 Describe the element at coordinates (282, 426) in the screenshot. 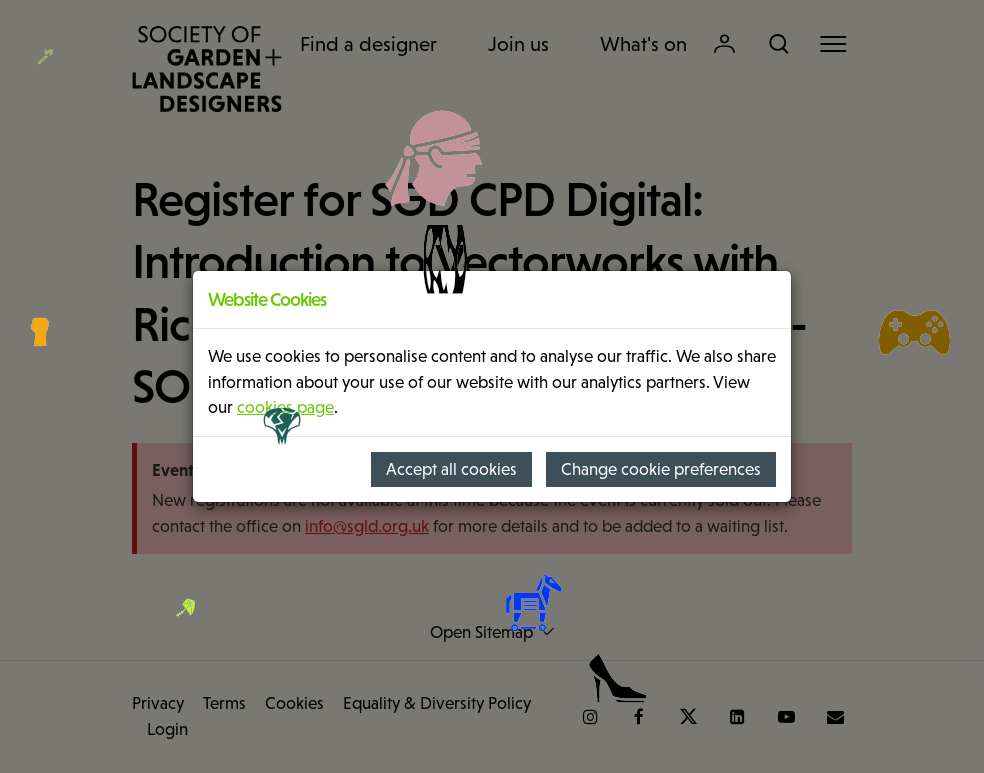

I see `enemy defeated or kill count indicator` at that location.